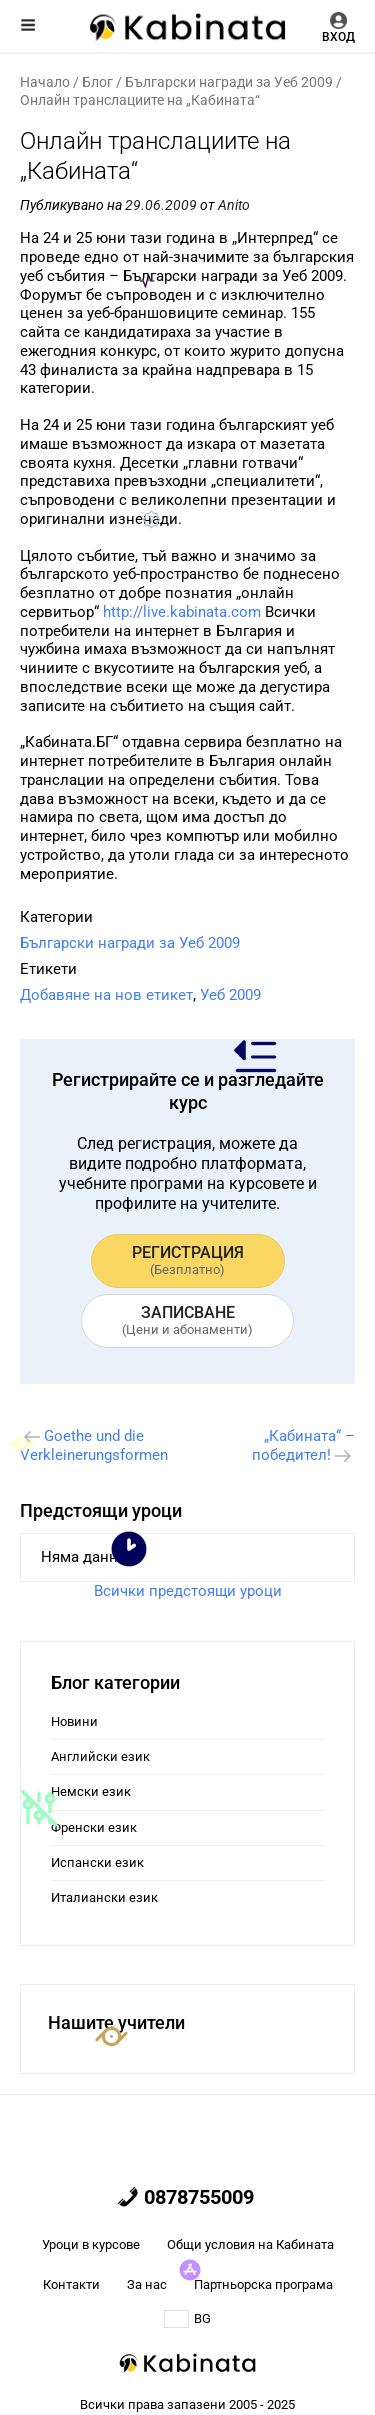 This screenshot has width=375, height=2415. What do you see at coordinates (190, 2270) in the screenshot?
I see `open the apple app store` at bounding box center [190, 2270].